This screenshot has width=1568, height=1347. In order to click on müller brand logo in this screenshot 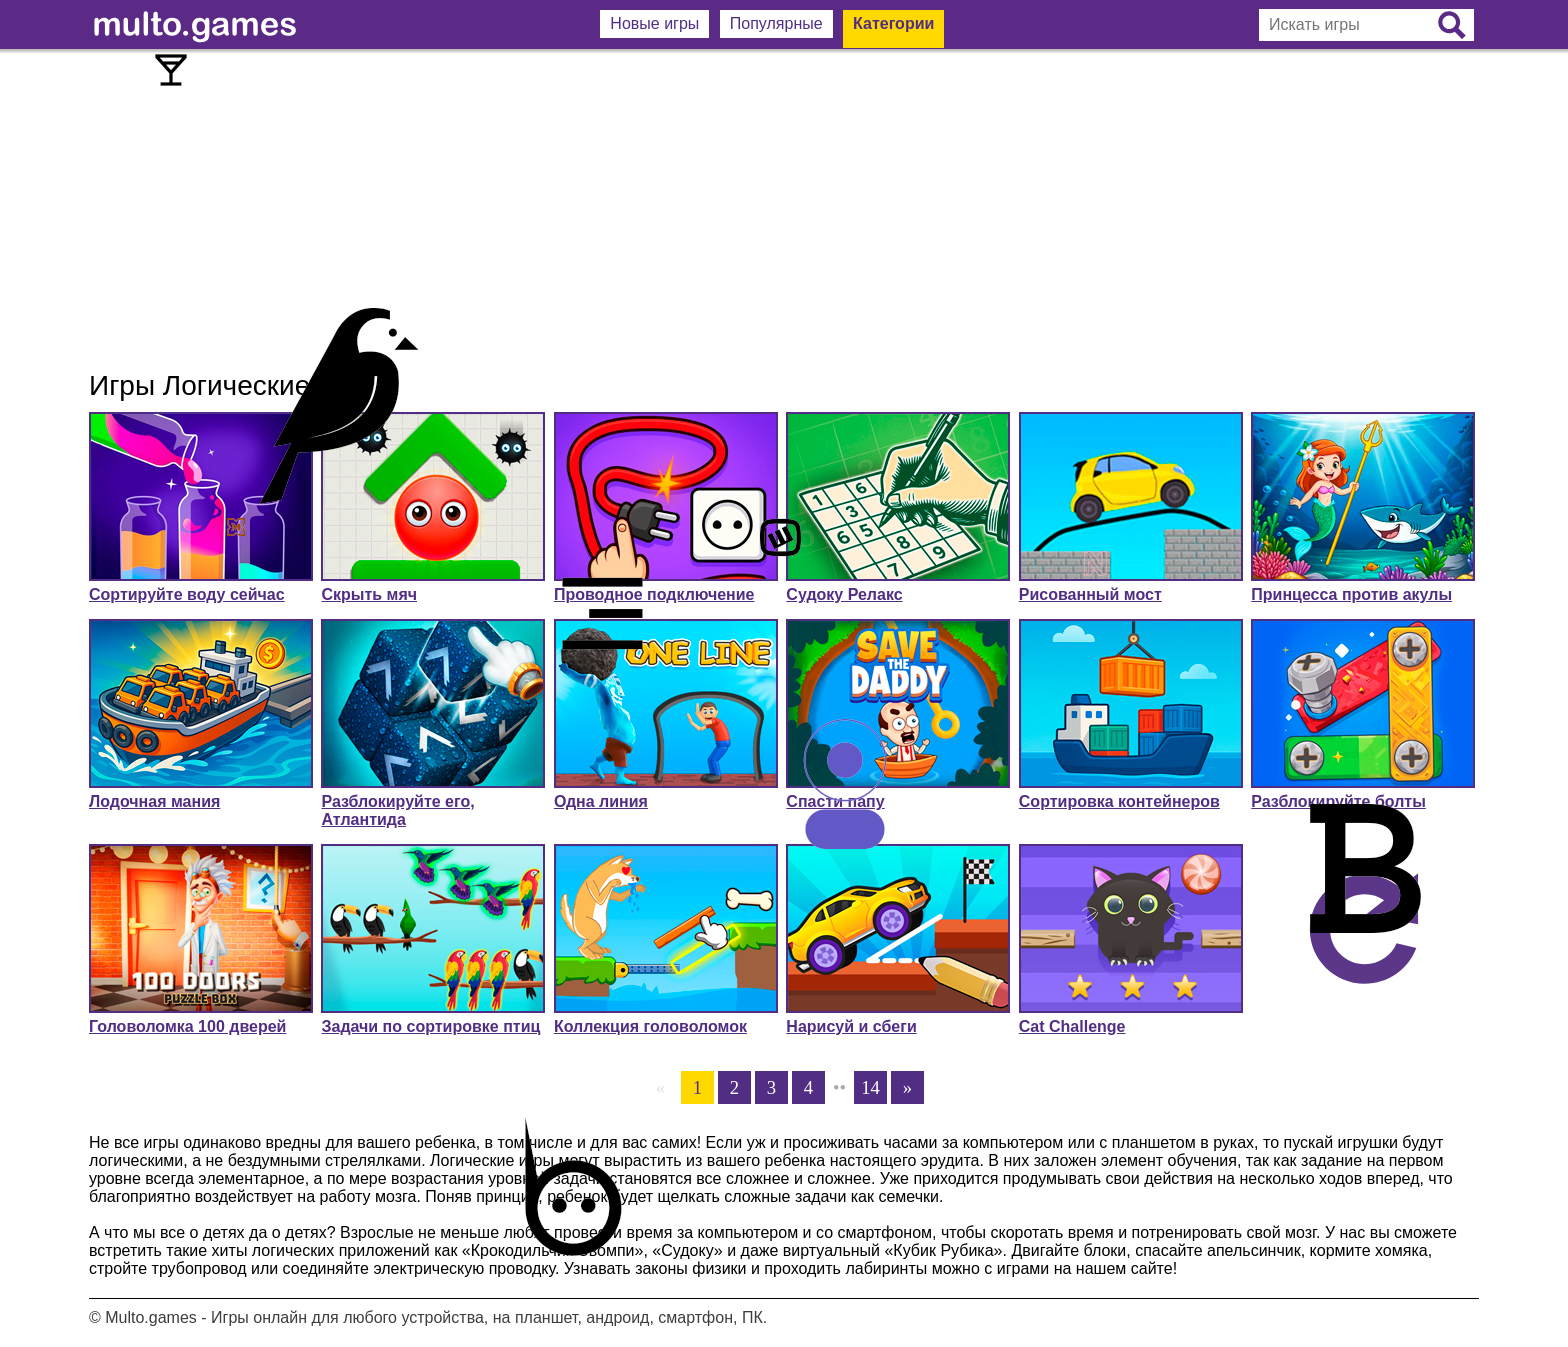, I will do `click(236, 527)`.